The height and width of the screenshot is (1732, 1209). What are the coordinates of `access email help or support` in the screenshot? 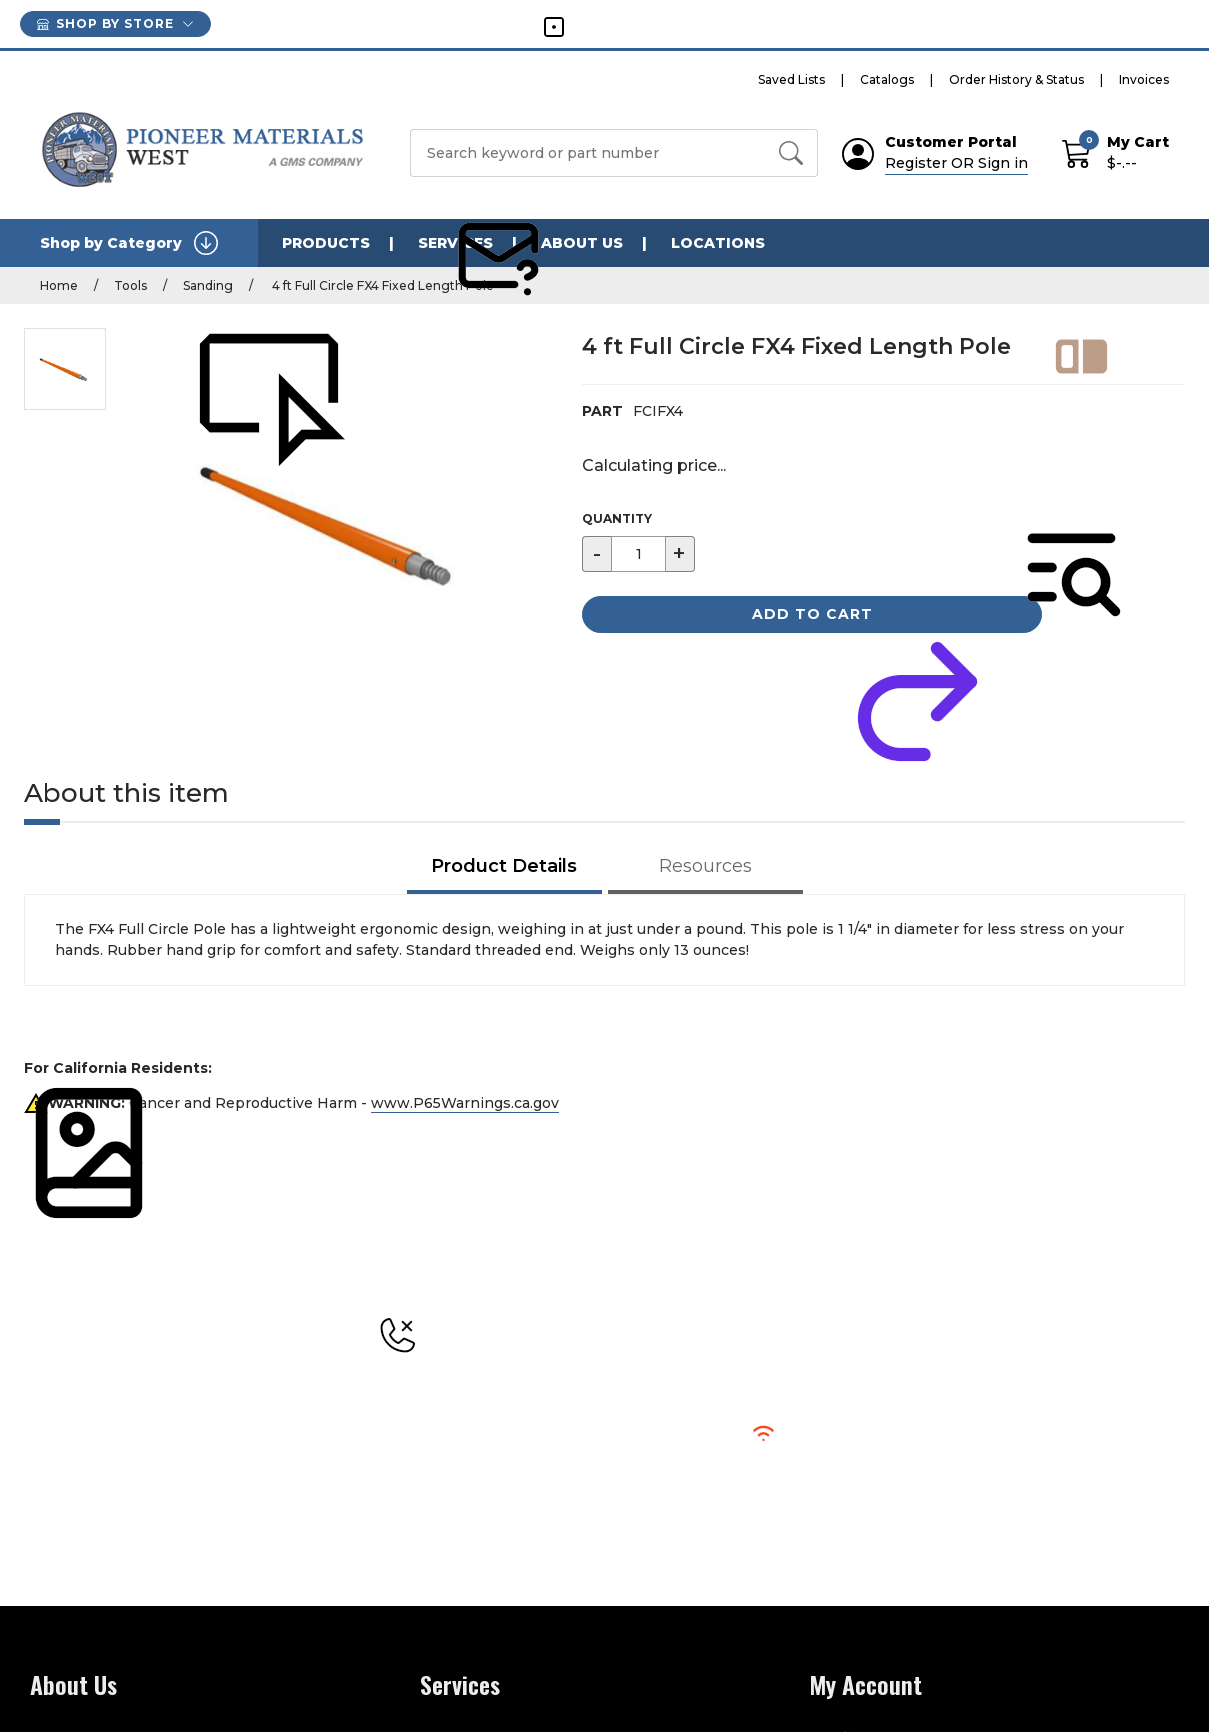 It's located at (498, 255).